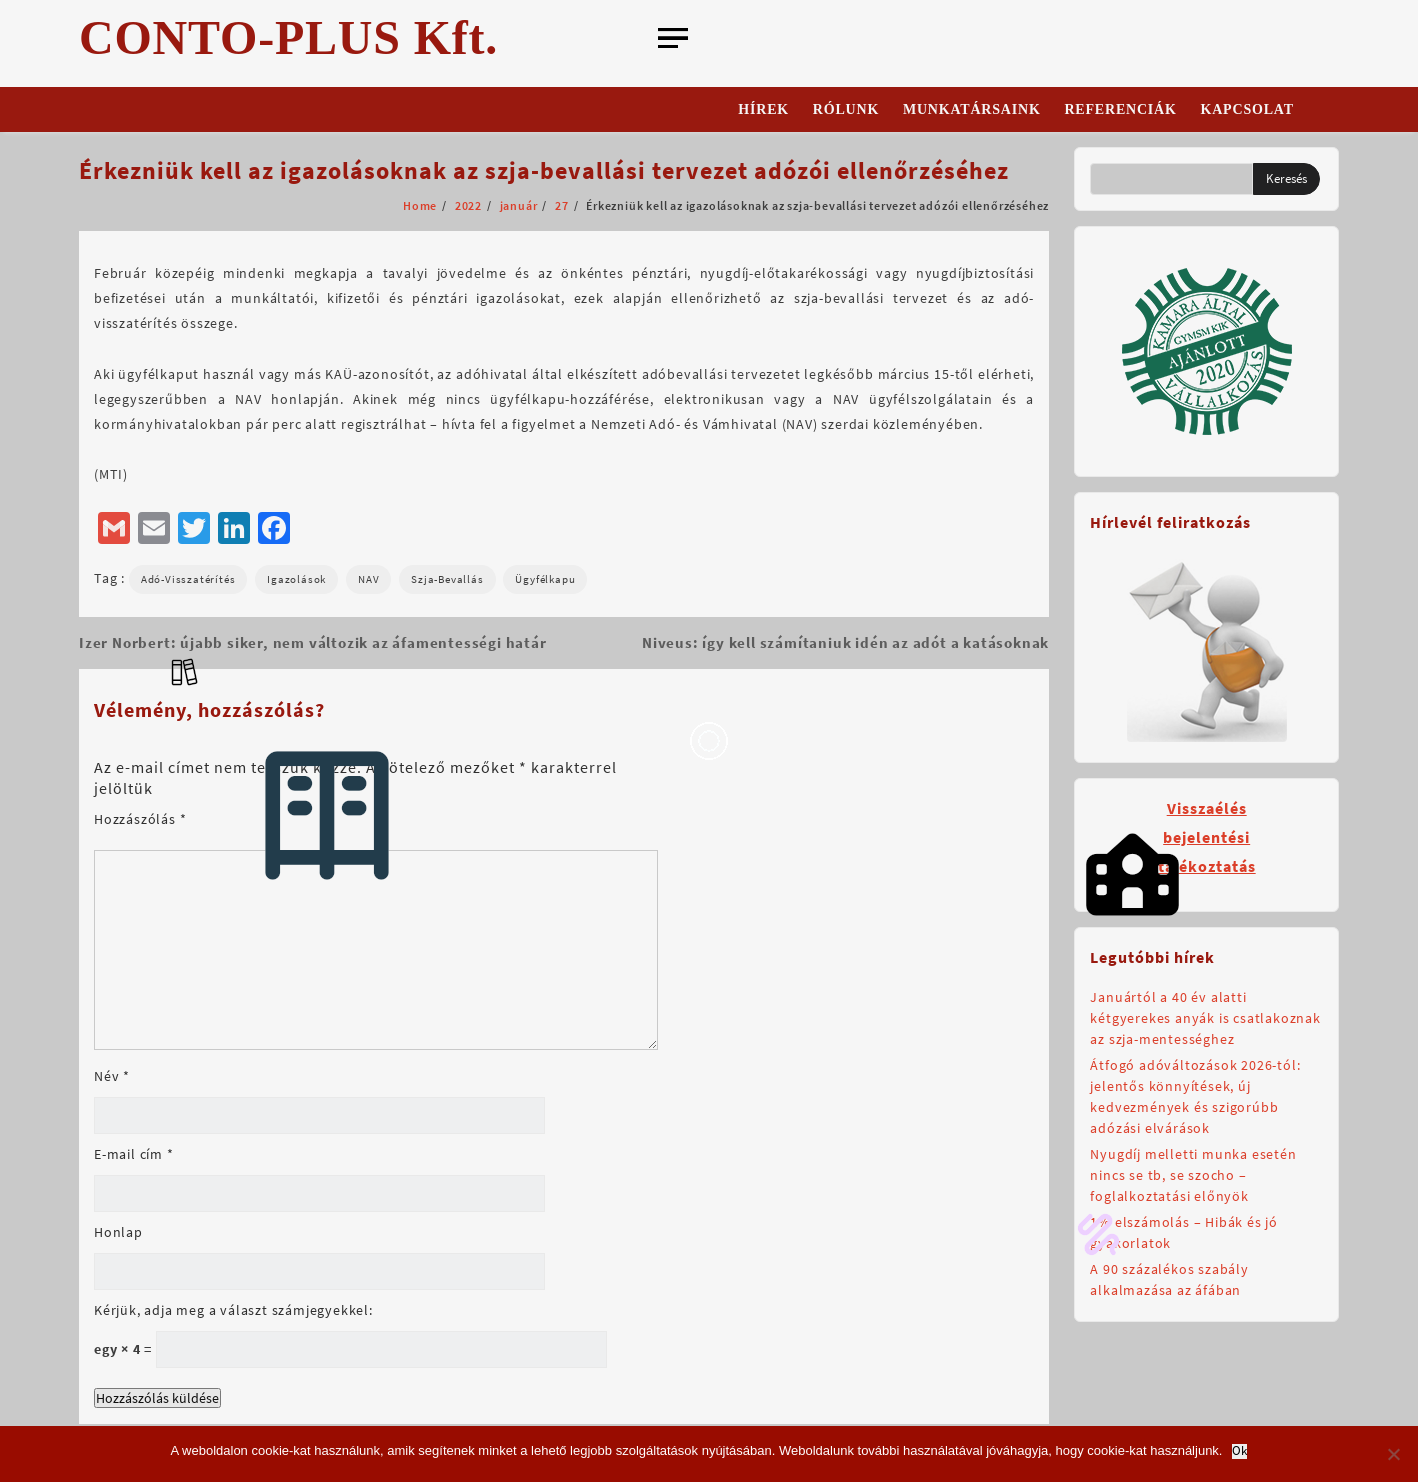 The height and width of the screenshot is (1482, 1418). What do you see at coordinates (1098, 1234) in the screenshot?
I see `access freehand drawing or sketching tool` at bounding box center [1098, 1234].